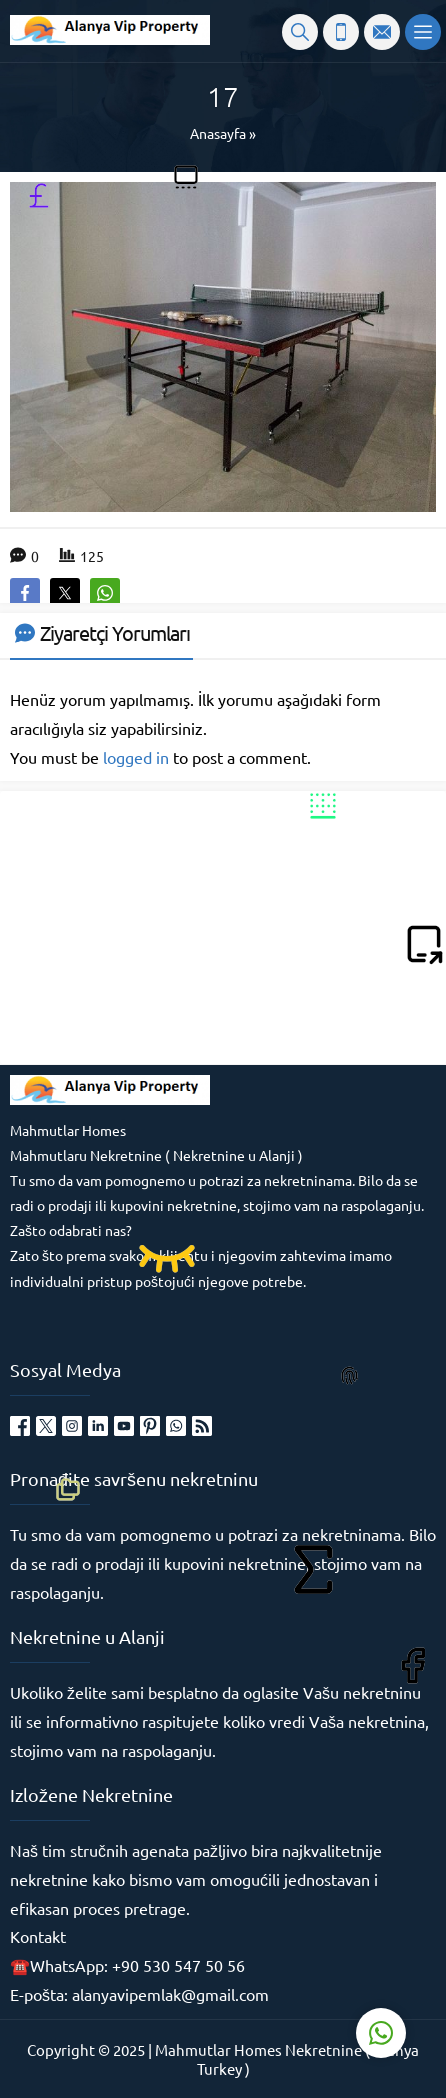 Image resolution: width=446 pixels, height=2098 pixels. Describe the element at coordinates (186, 177) in the screenshot. I see `view gallery in thumbnail grid mode` at that location.